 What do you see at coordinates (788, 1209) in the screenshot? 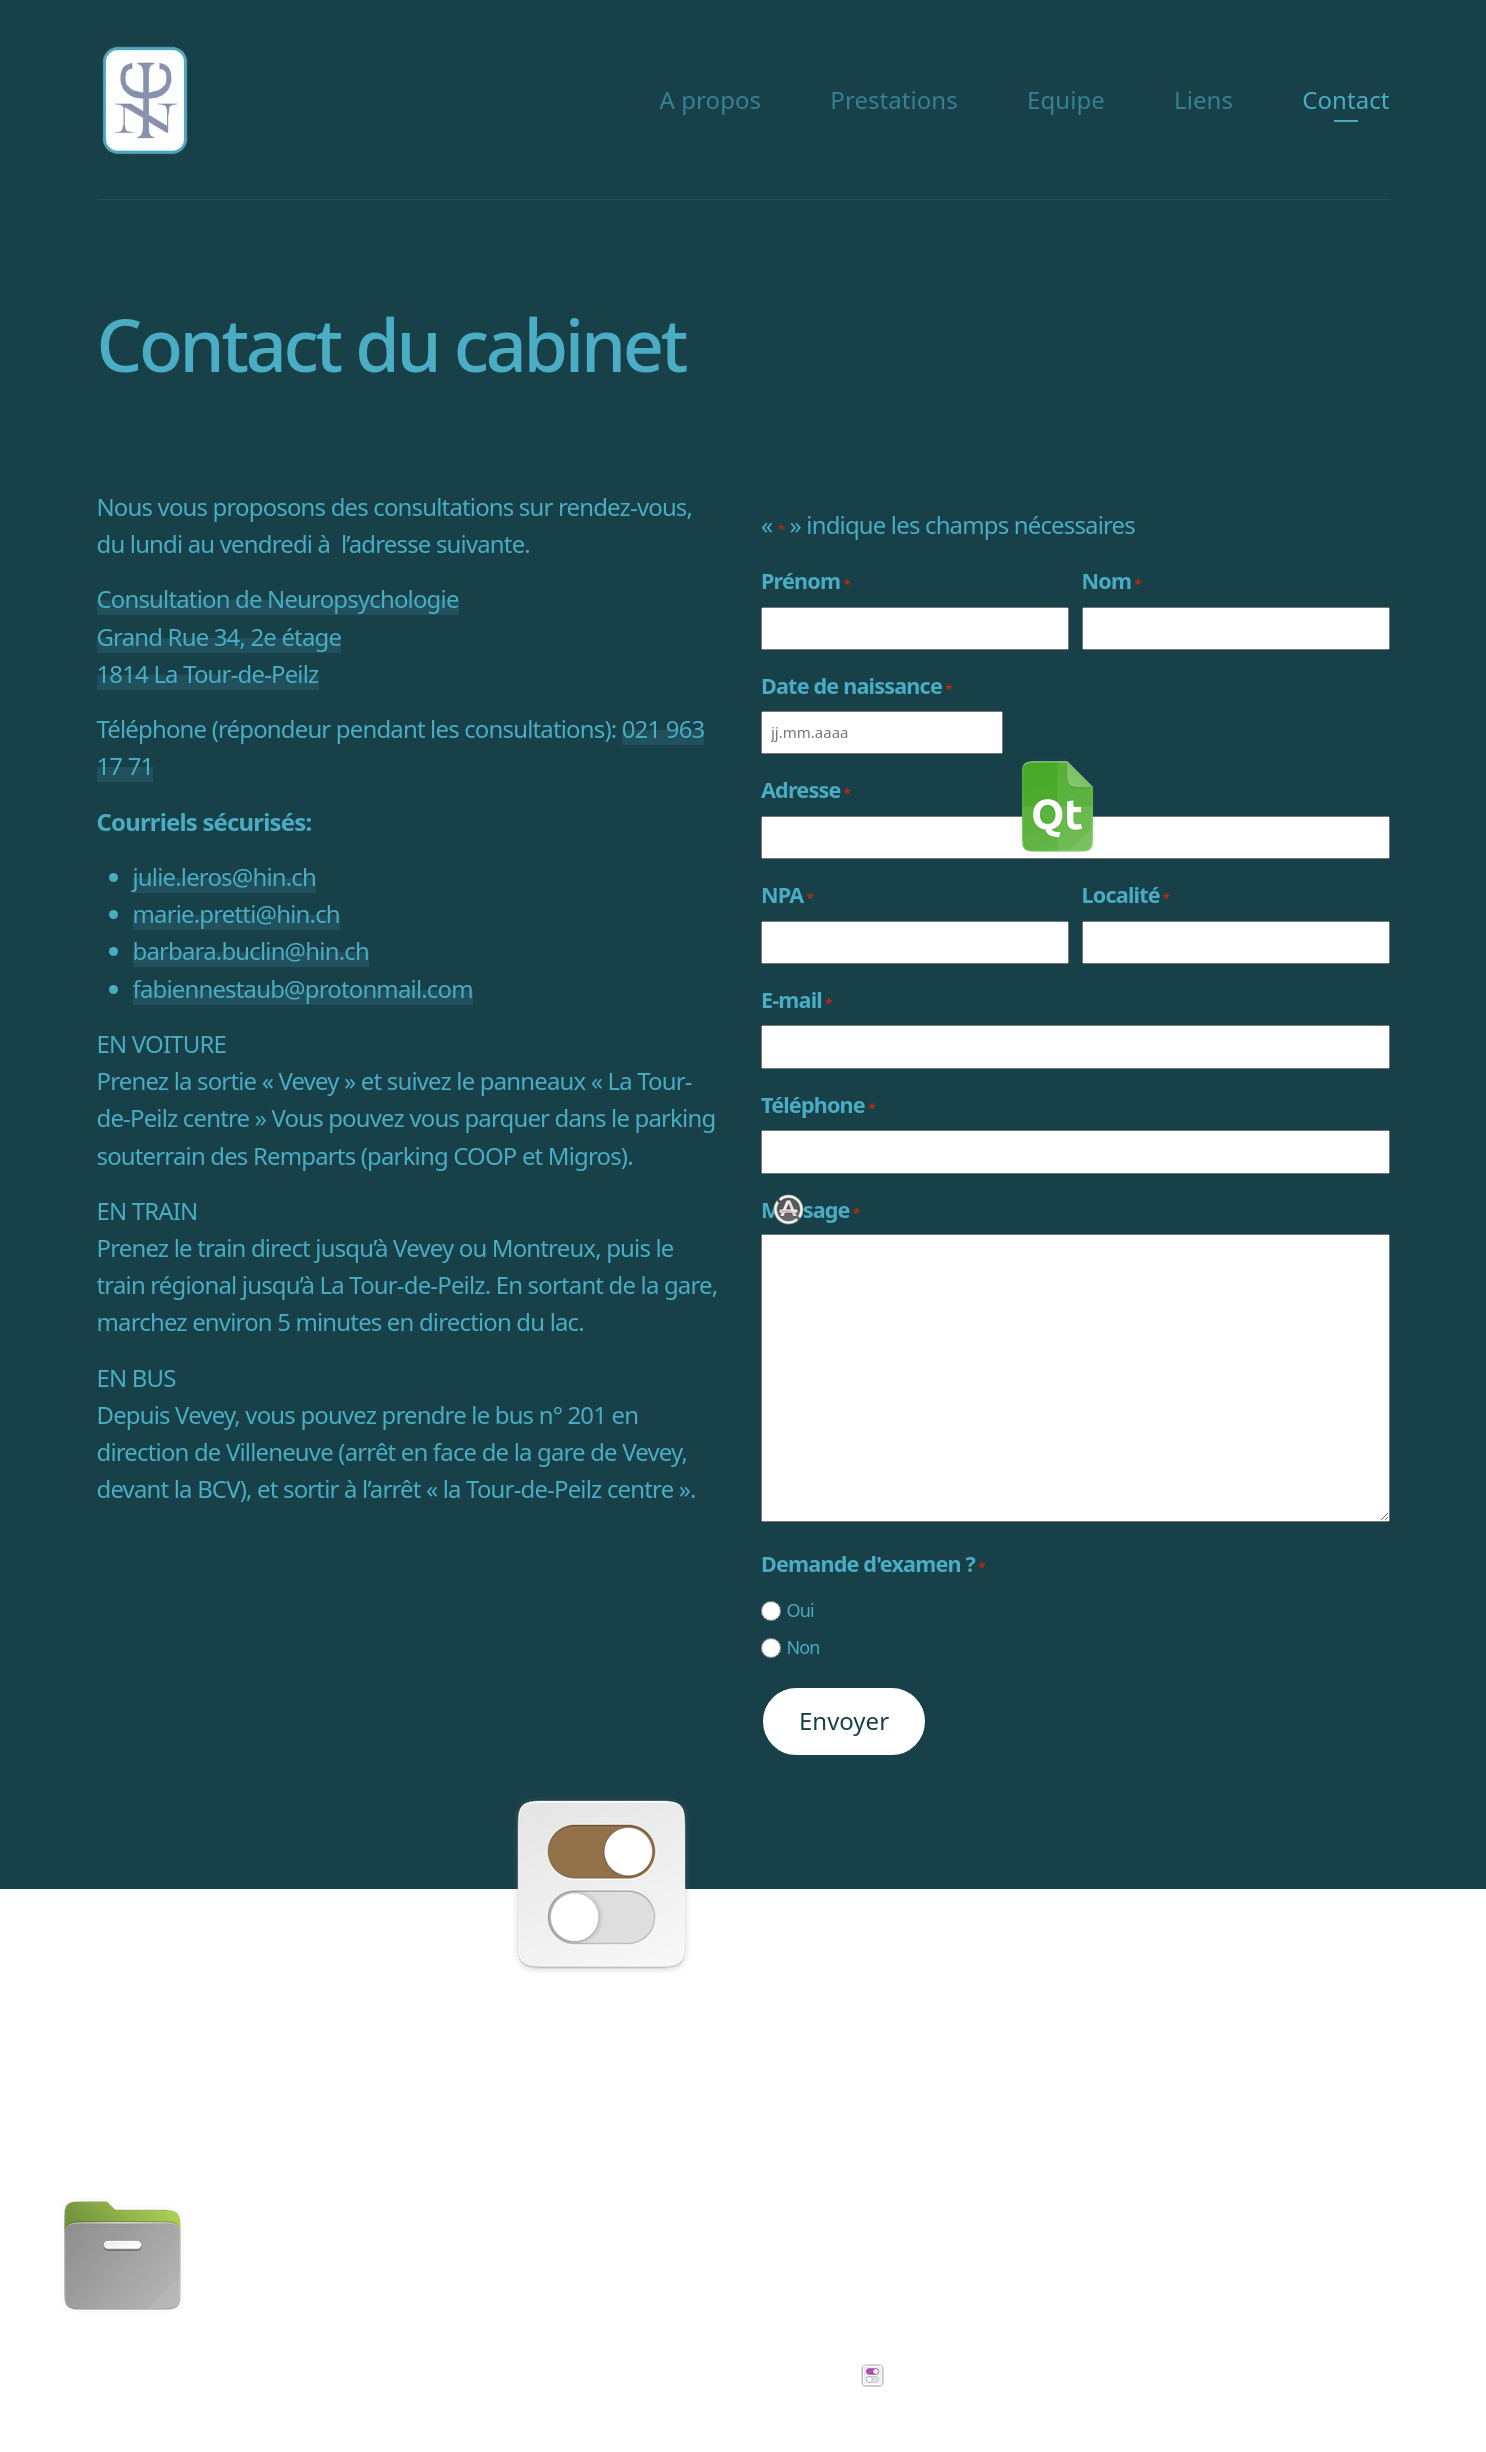
I see `check for available system updates` at bounding box center [788, 1209].